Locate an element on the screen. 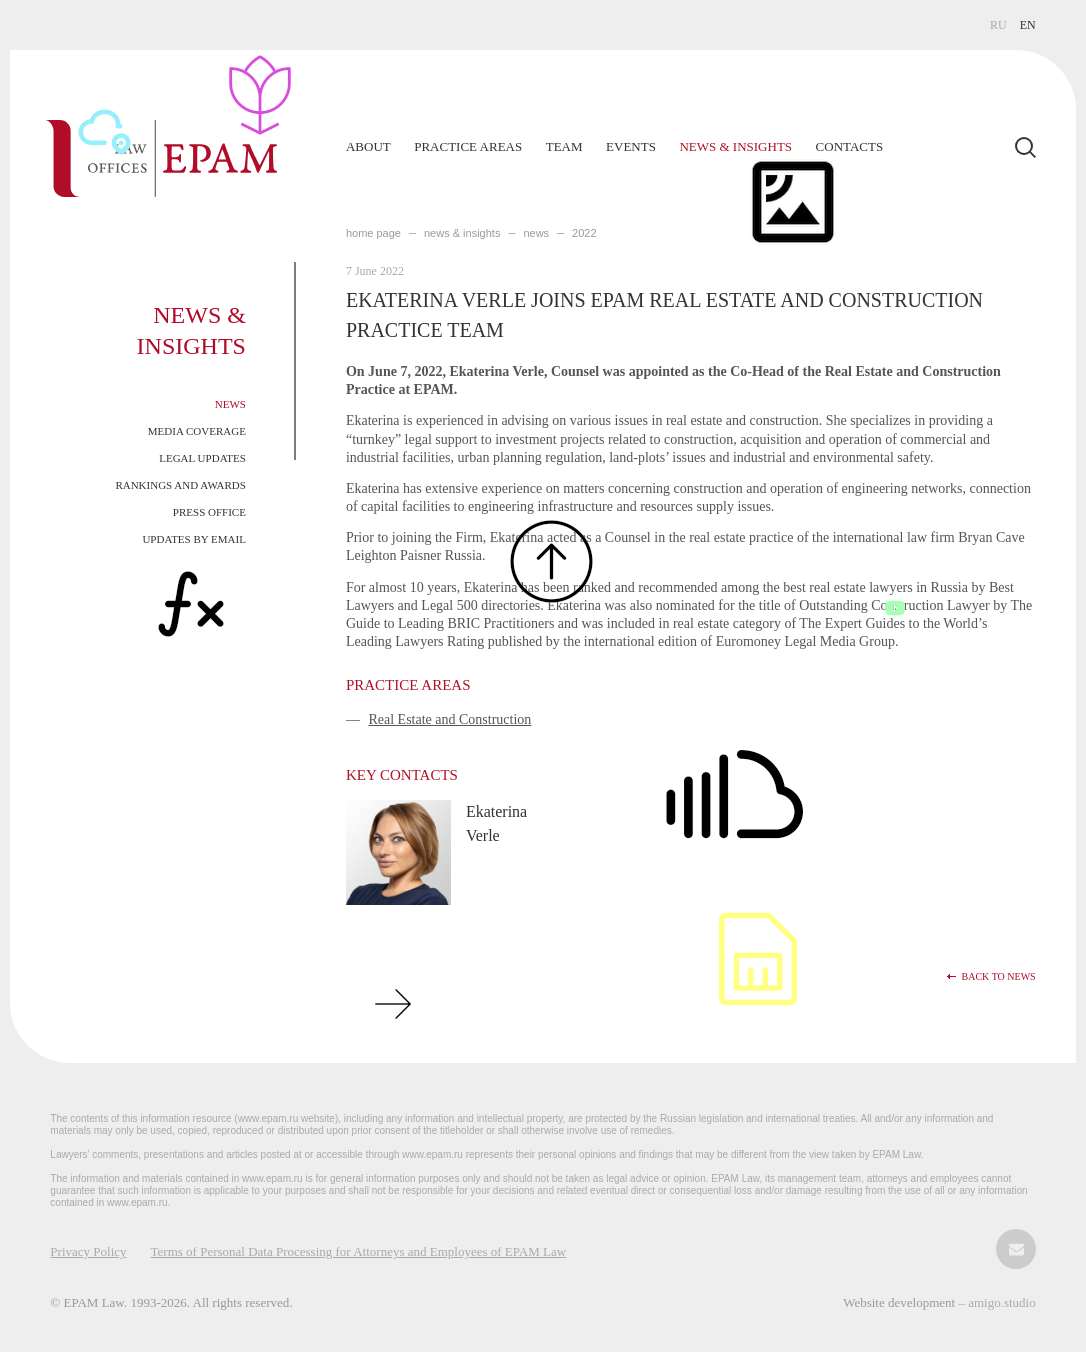 This screenshot has height=1352, width=1086. view cloud storage location is located at coordinates (104, 128).